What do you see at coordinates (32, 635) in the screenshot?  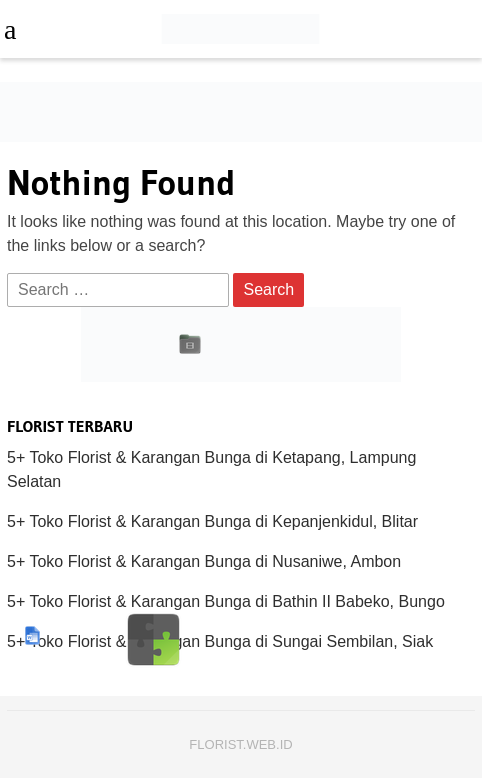 I see `microsoft word document file` at bounding box center [32, 635].